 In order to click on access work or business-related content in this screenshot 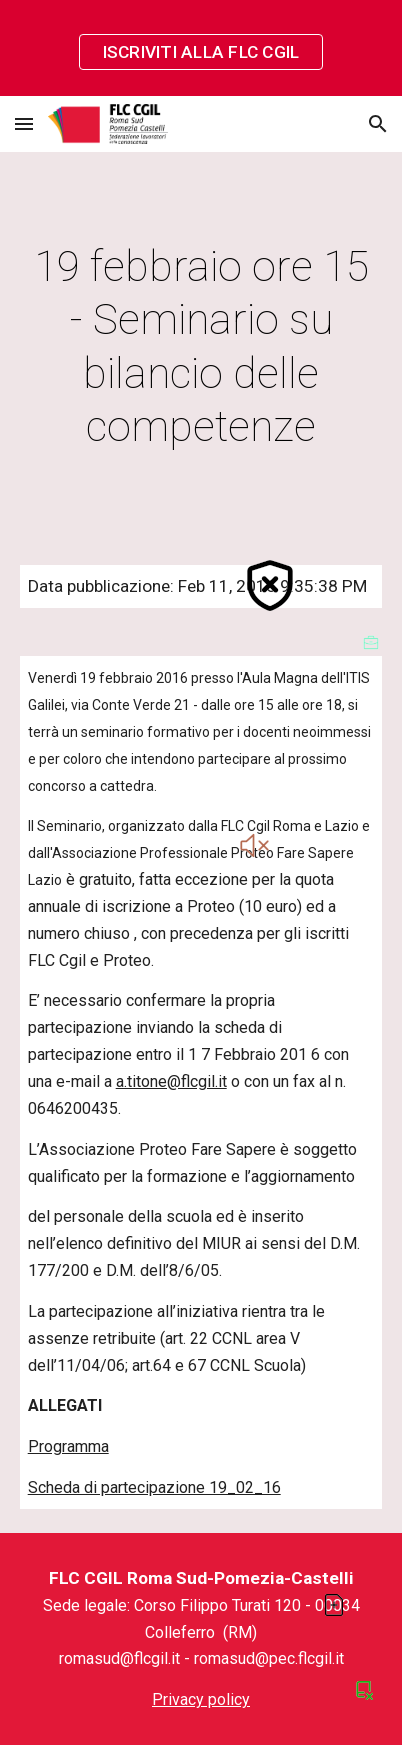, I will do `click(371, 643)`.